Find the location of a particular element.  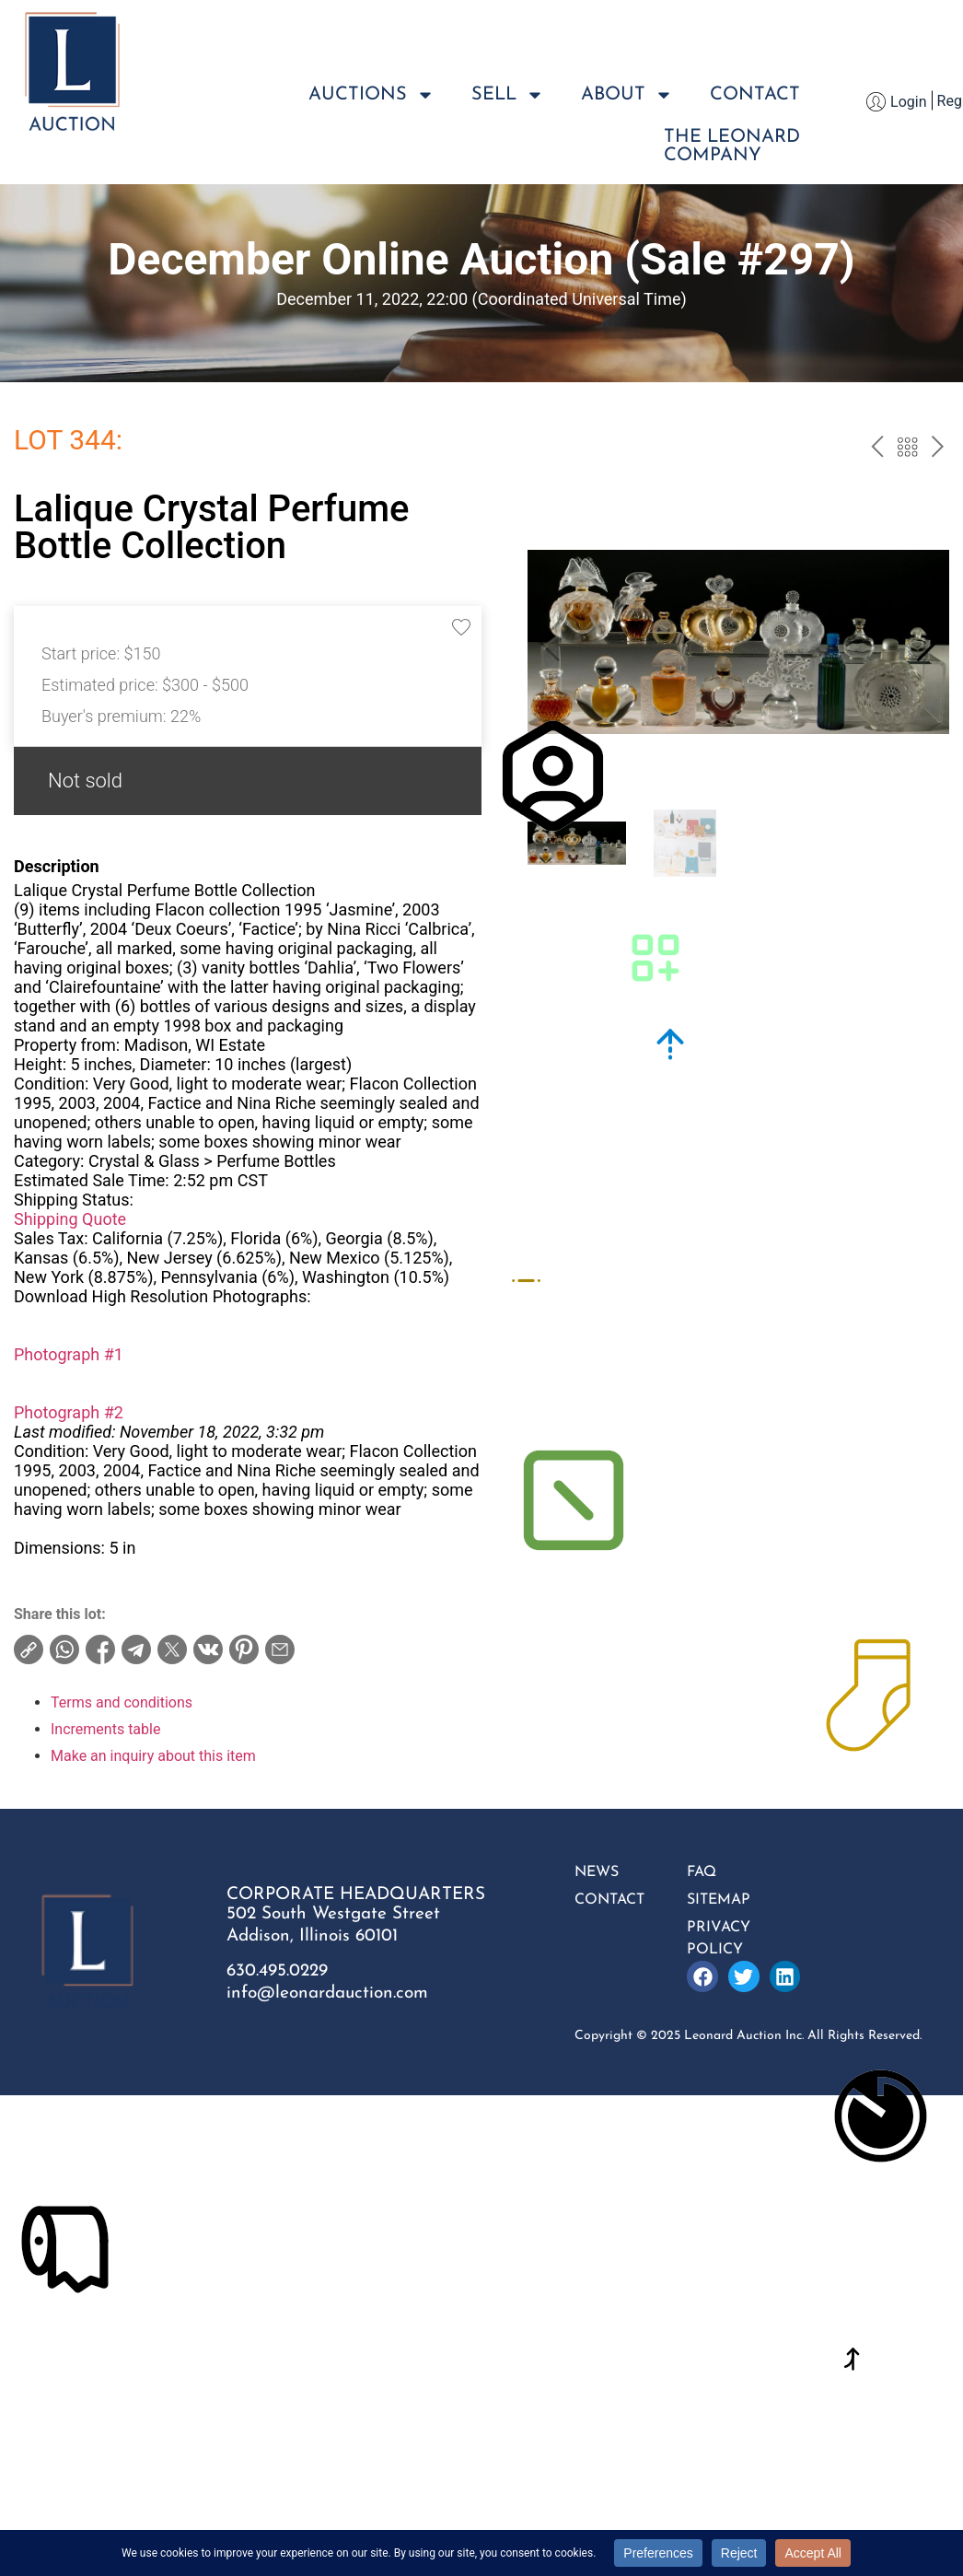

browse clothing or apparel items is located at coordinates (872, 1693).